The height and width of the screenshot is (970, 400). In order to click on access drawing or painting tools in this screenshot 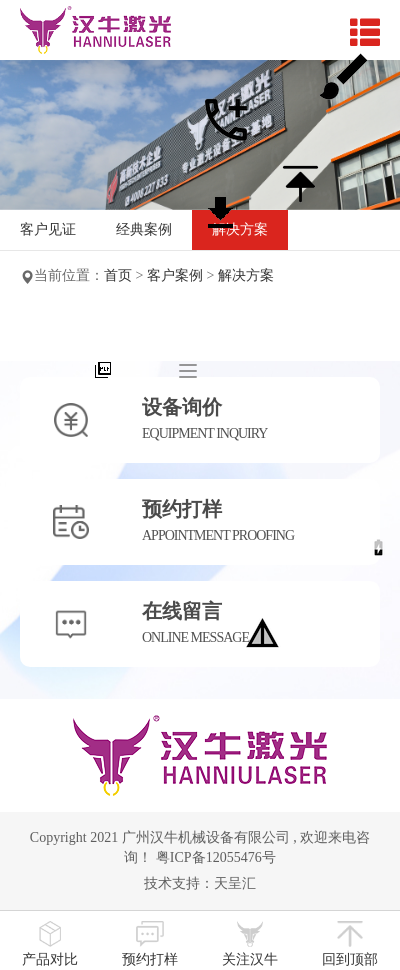, I will do `click(344, 77)`.